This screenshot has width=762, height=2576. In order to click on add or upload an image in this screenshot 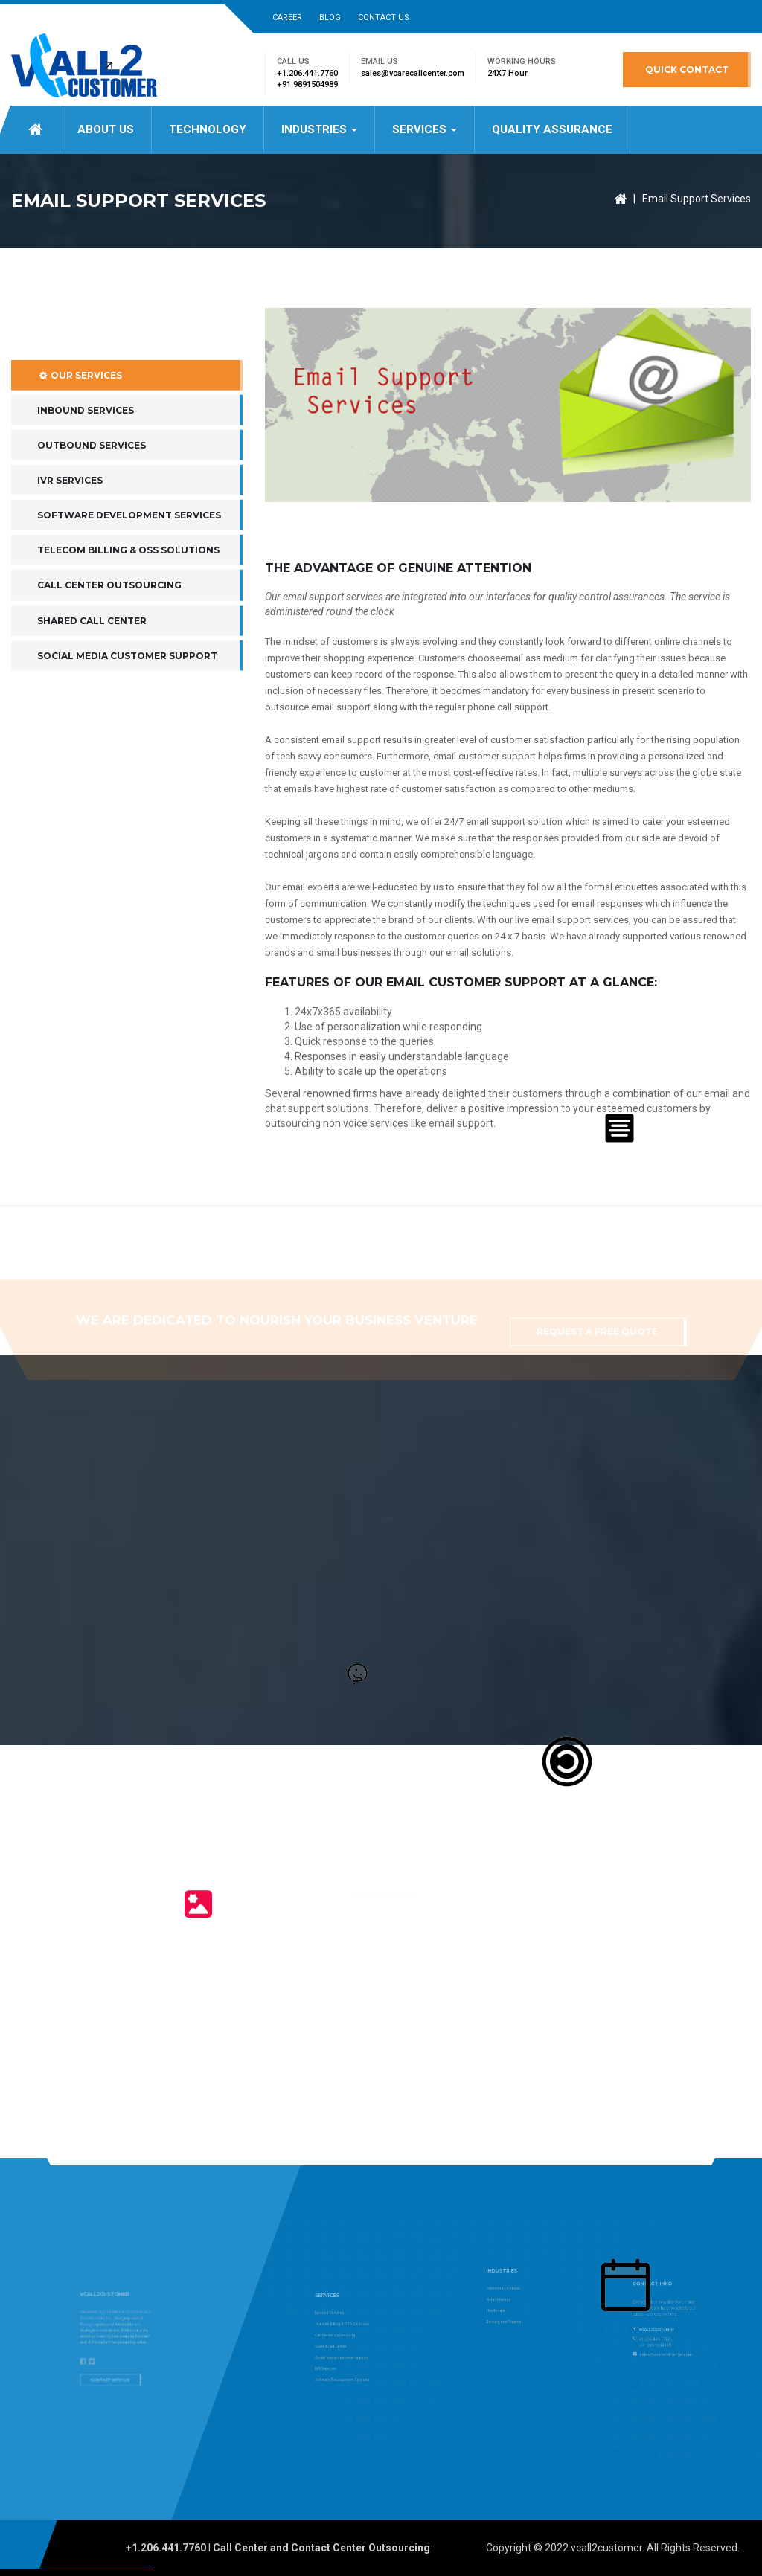, I will do `click(198, 1904)`.